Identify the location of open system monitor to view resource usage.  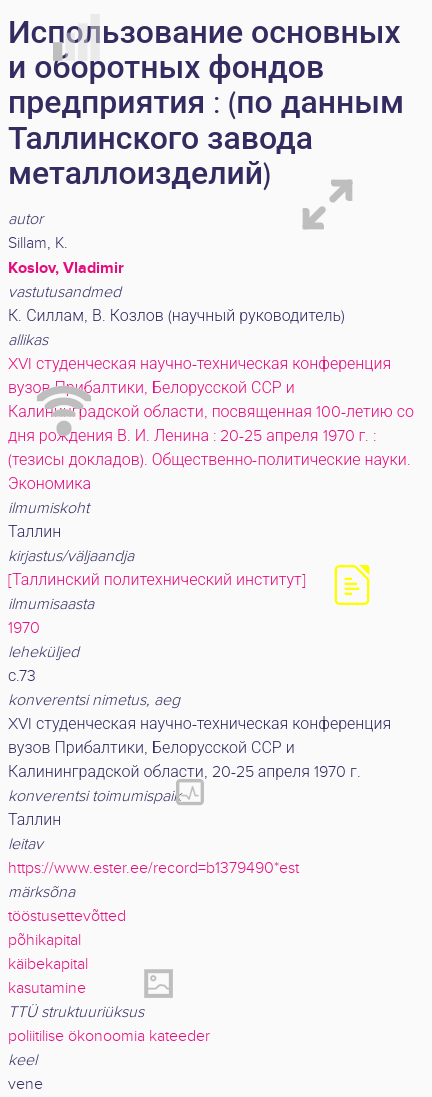
(190, 793).